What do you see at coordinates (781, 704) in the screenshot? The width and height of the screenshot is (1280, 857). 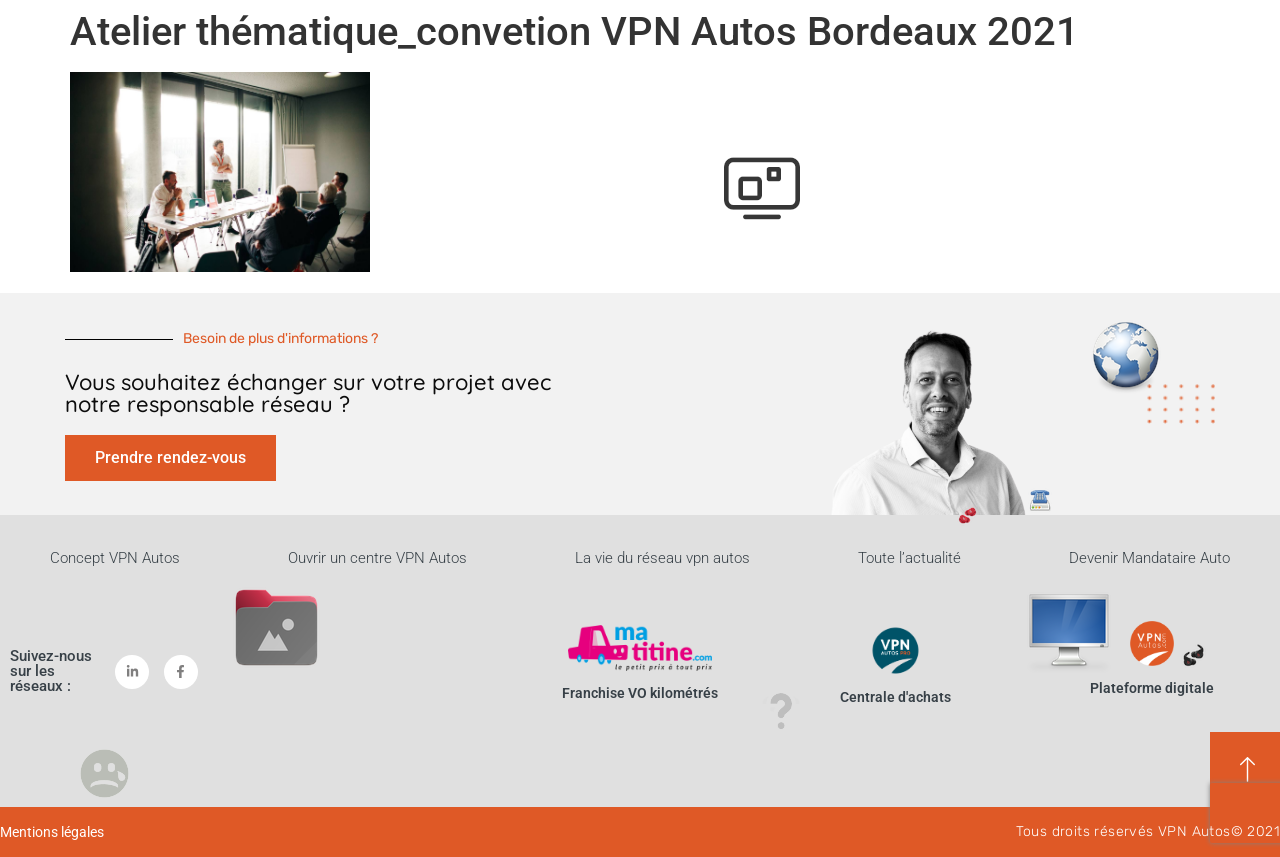 I see `indicates no internet connection despite wifi signal` at bounding box center [781, 704].